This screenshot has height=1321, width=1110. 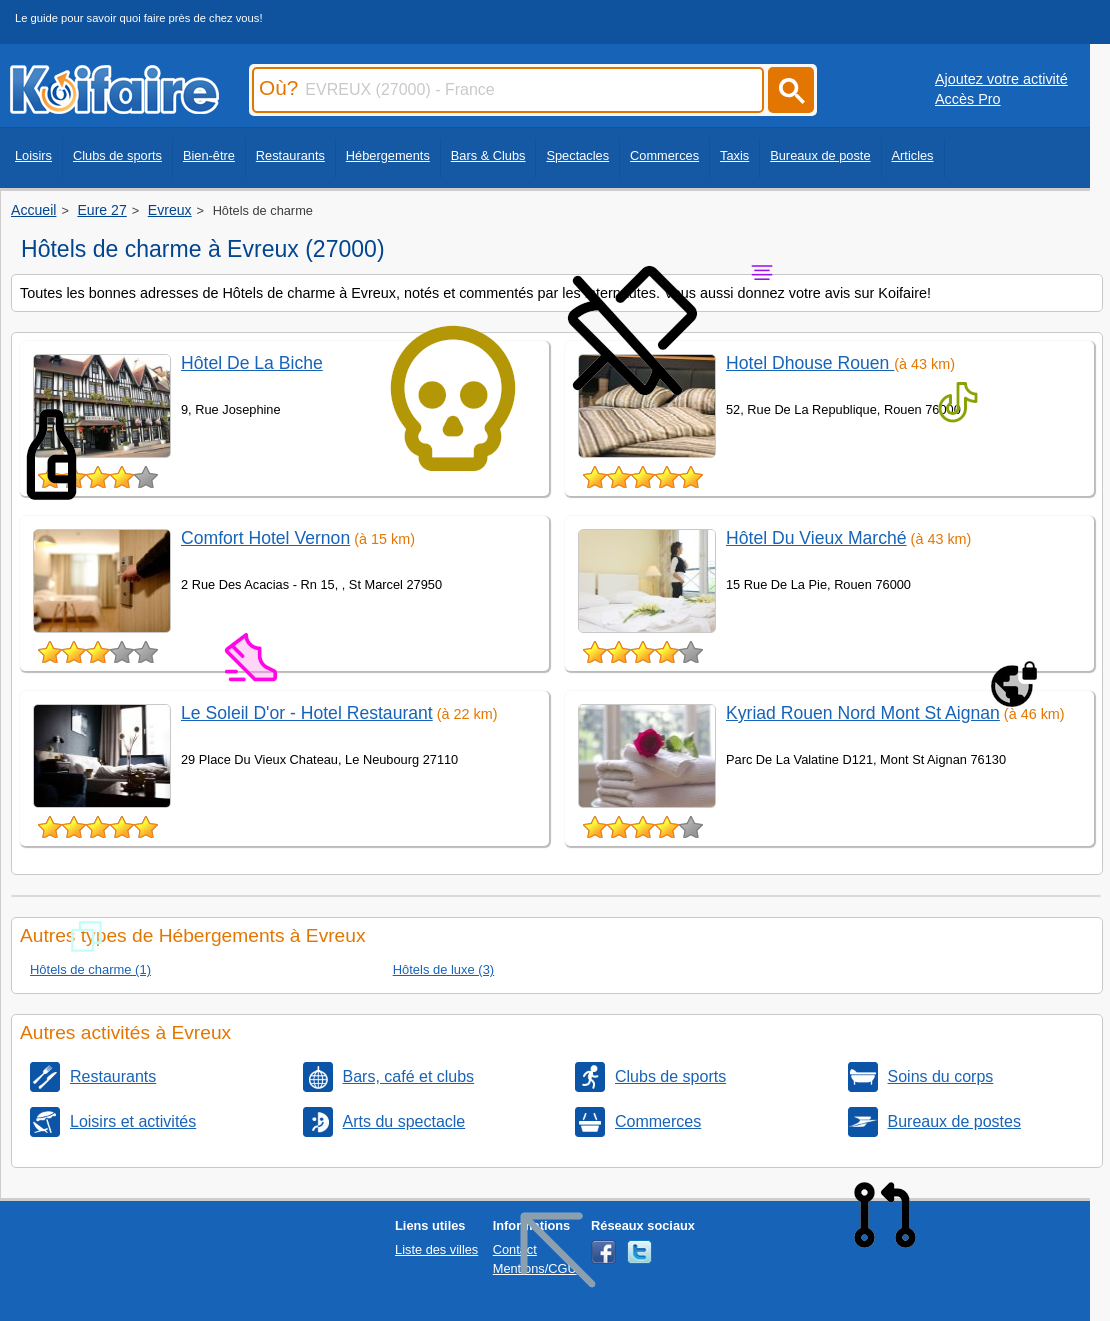 What do you see at coordinates (627, 335) in the screenshot?
I see `unpin an item from its current position` at bounding box center [627, 335].